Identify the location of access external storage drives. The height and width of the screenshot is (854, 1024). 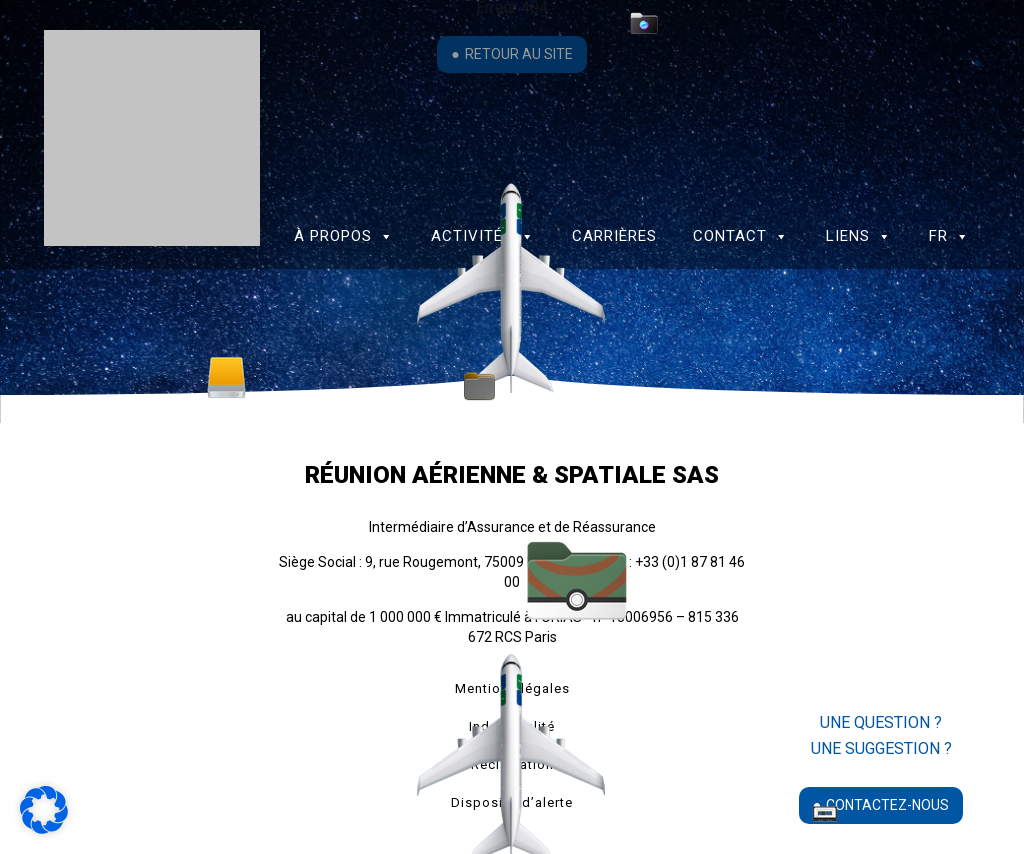
(226, 378).